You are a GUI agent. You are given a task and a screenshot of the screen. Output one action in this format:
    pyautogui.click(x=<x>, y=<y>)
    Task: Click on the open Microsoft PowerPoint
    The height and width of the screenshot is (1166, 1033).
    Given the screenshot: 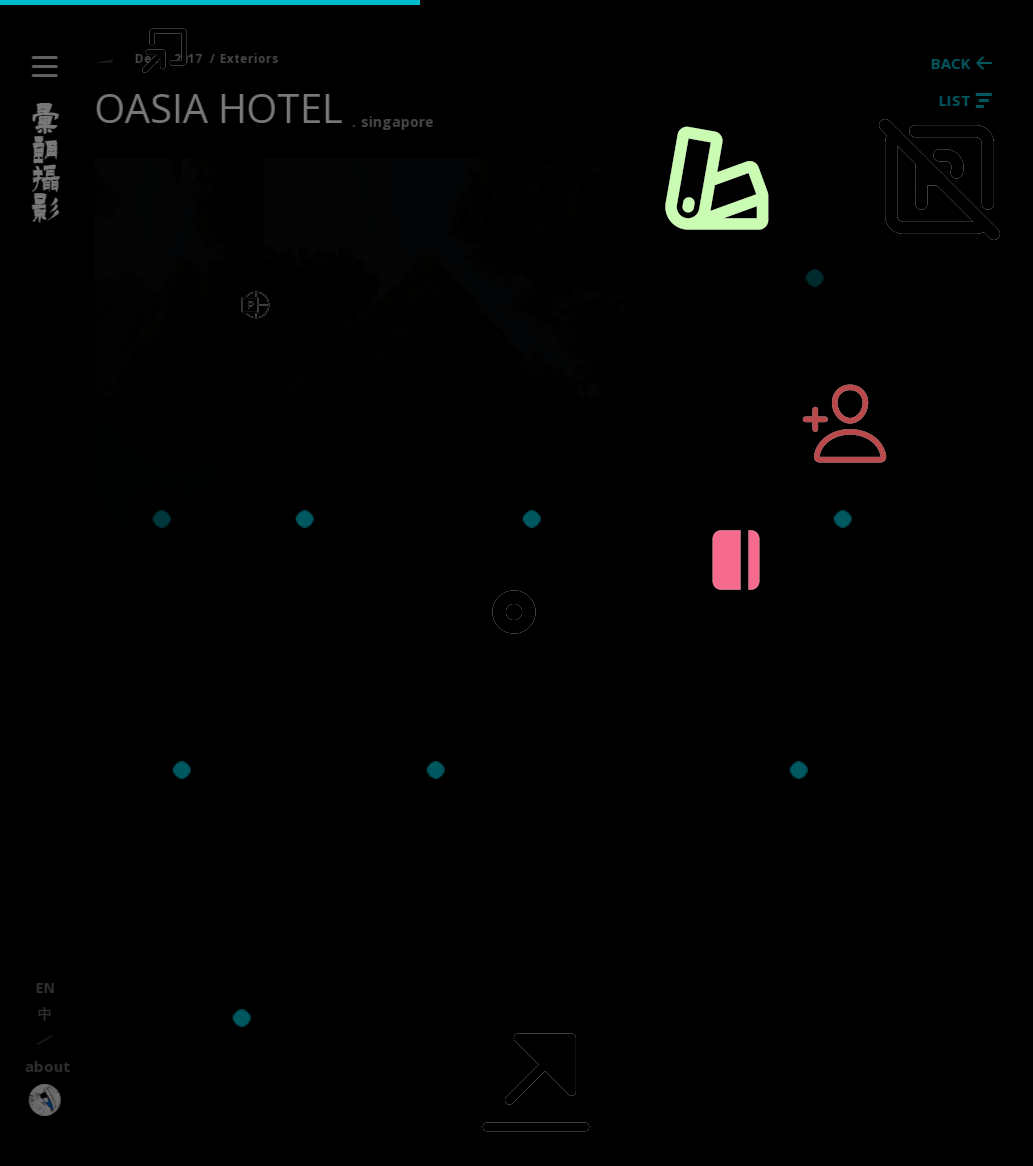 What is the action you would take?
    pyautogui.click(x=255, y=305)
    